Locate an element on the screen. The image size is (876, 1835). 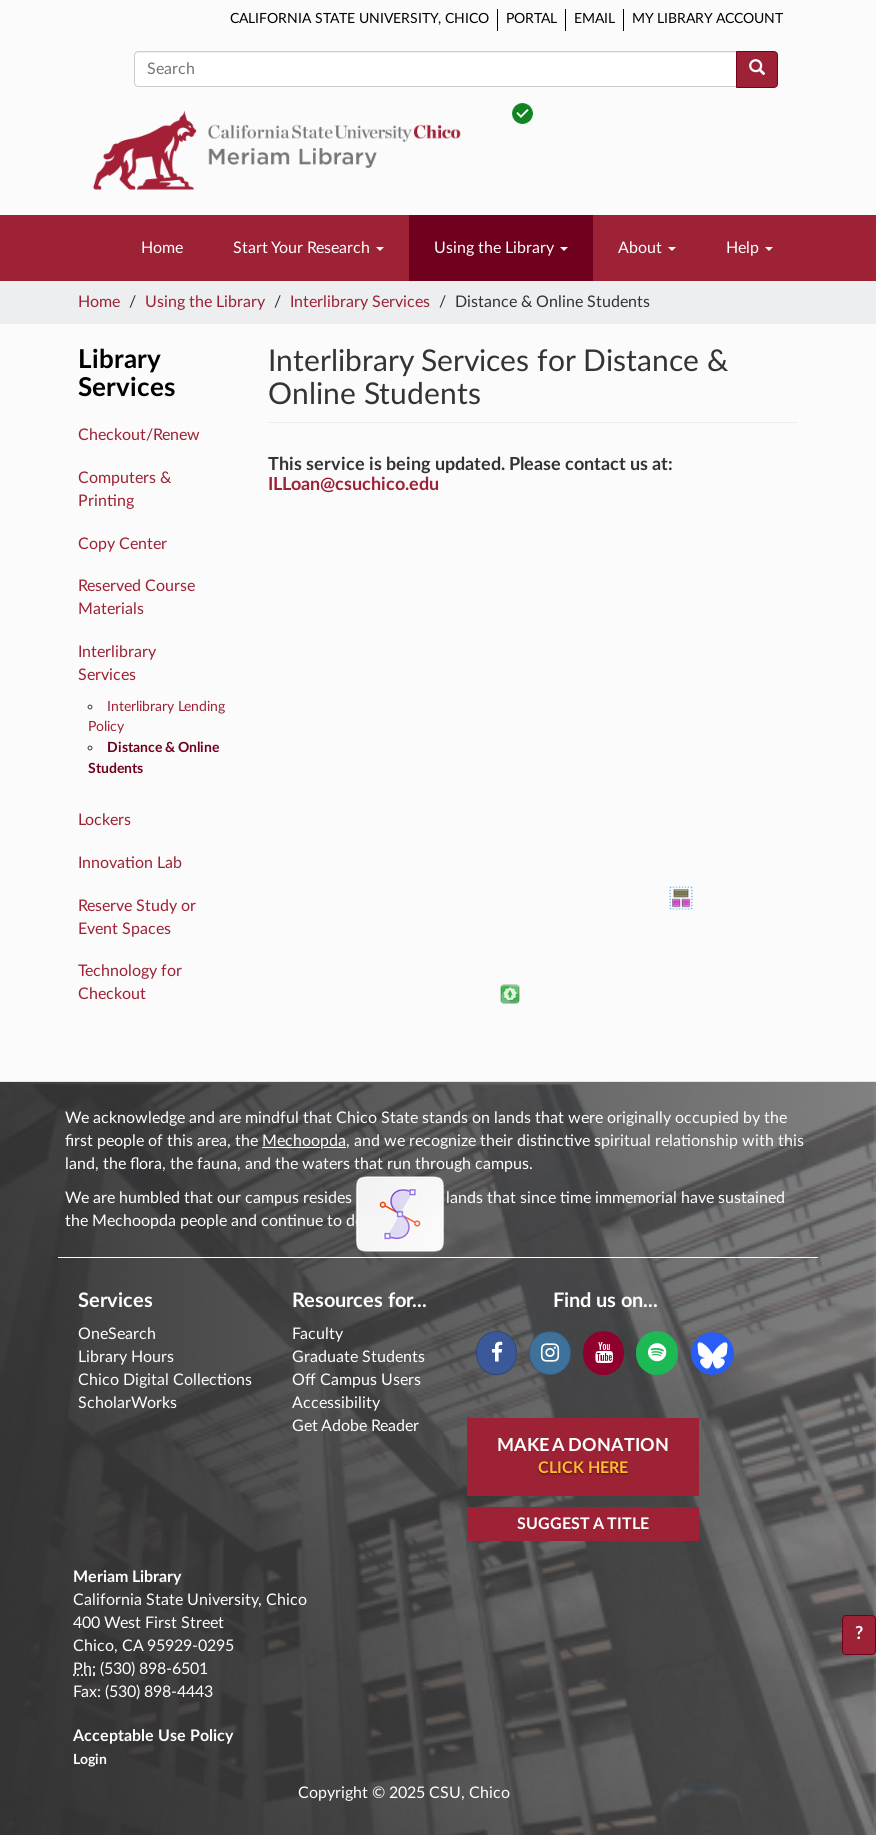
confirm or apply changes in a dialog is located at coordinates (522, 113).